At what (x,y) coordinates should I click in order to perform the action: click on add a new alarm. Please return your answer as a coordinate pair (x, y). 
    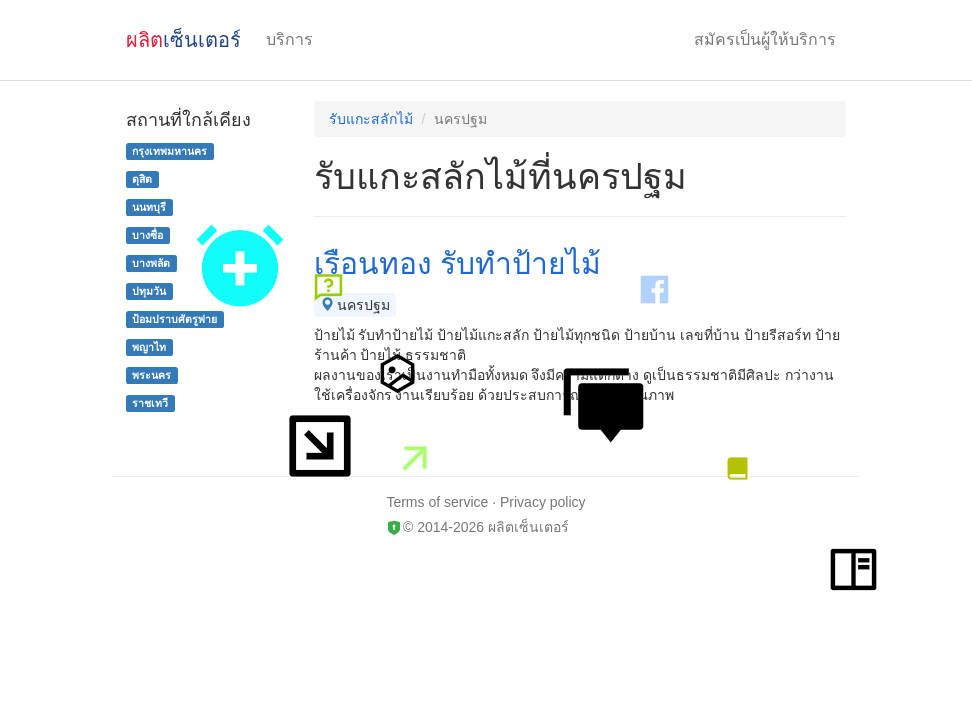
    Looking at the image, I should click on (240, 264).